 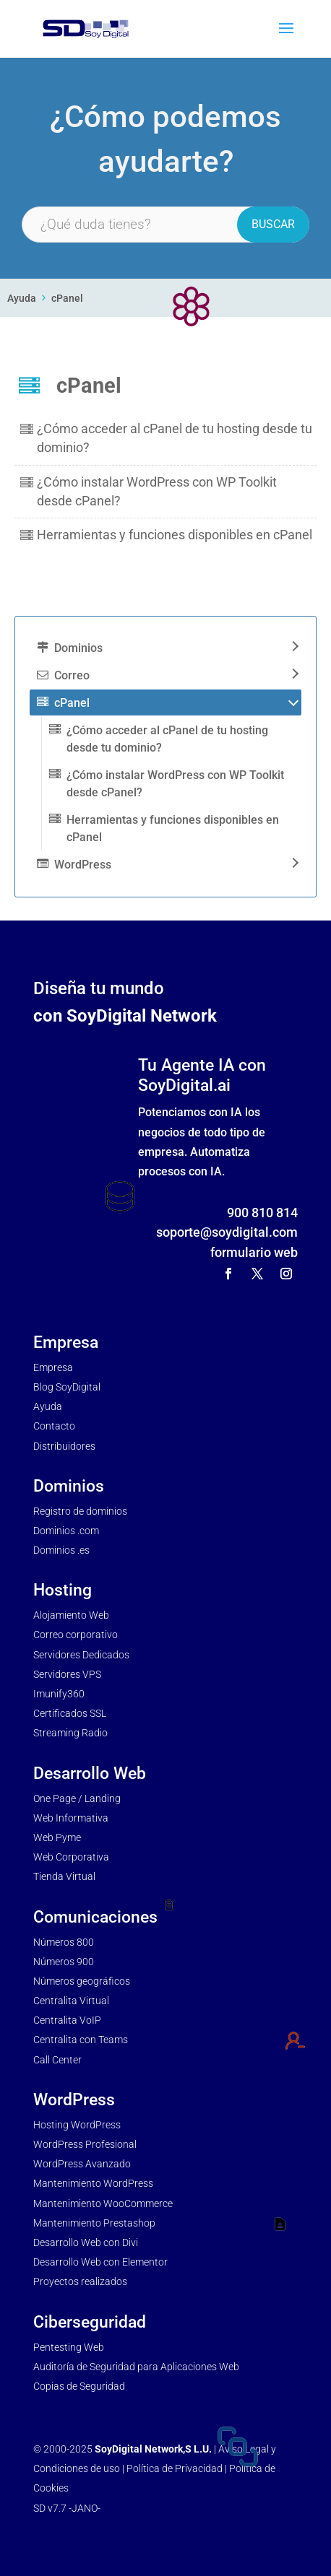 I want to click on bring selected layer to front, so click(x=238, y=2447).